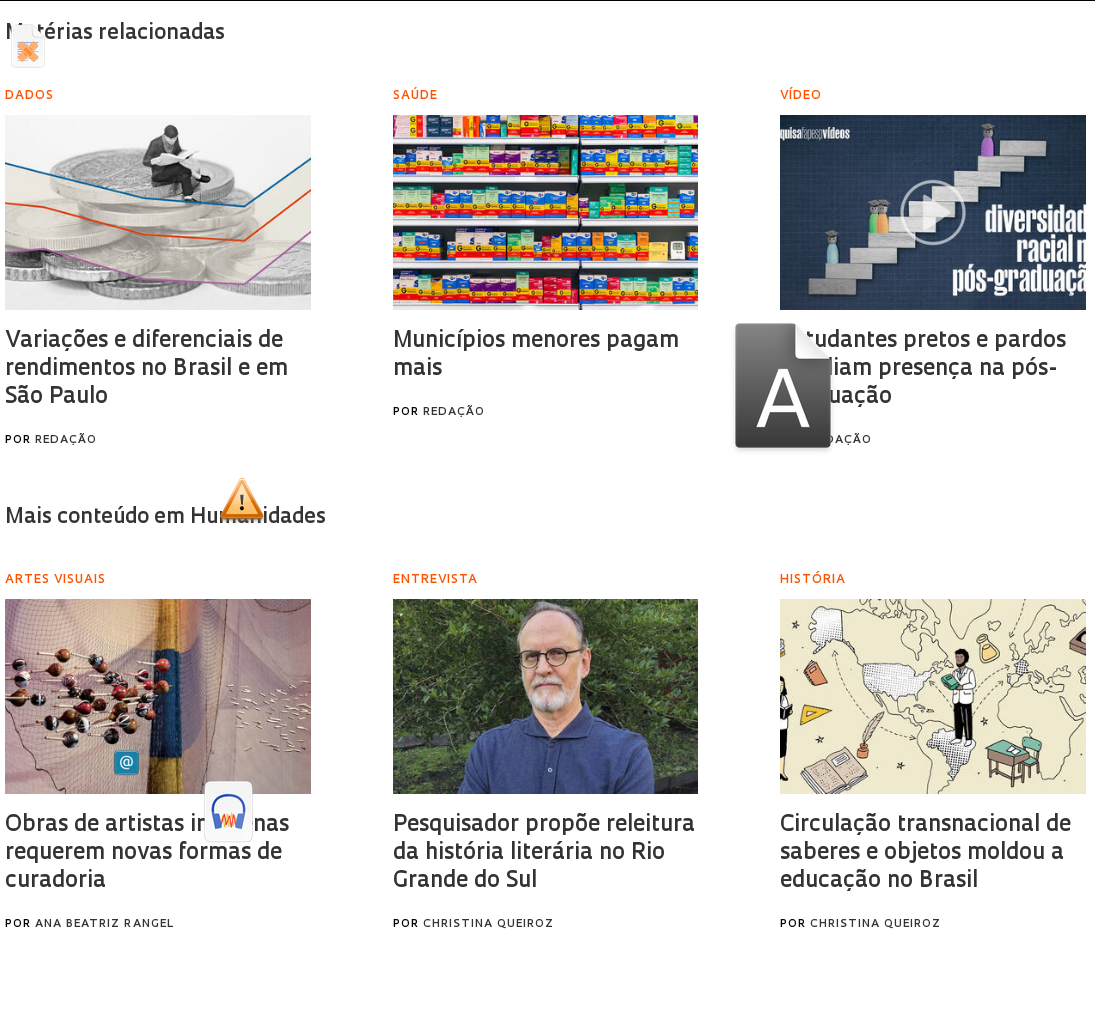 The width and height of the screenshot is (1095, 1009). I want to click on a generic font file, so click(783, 388).